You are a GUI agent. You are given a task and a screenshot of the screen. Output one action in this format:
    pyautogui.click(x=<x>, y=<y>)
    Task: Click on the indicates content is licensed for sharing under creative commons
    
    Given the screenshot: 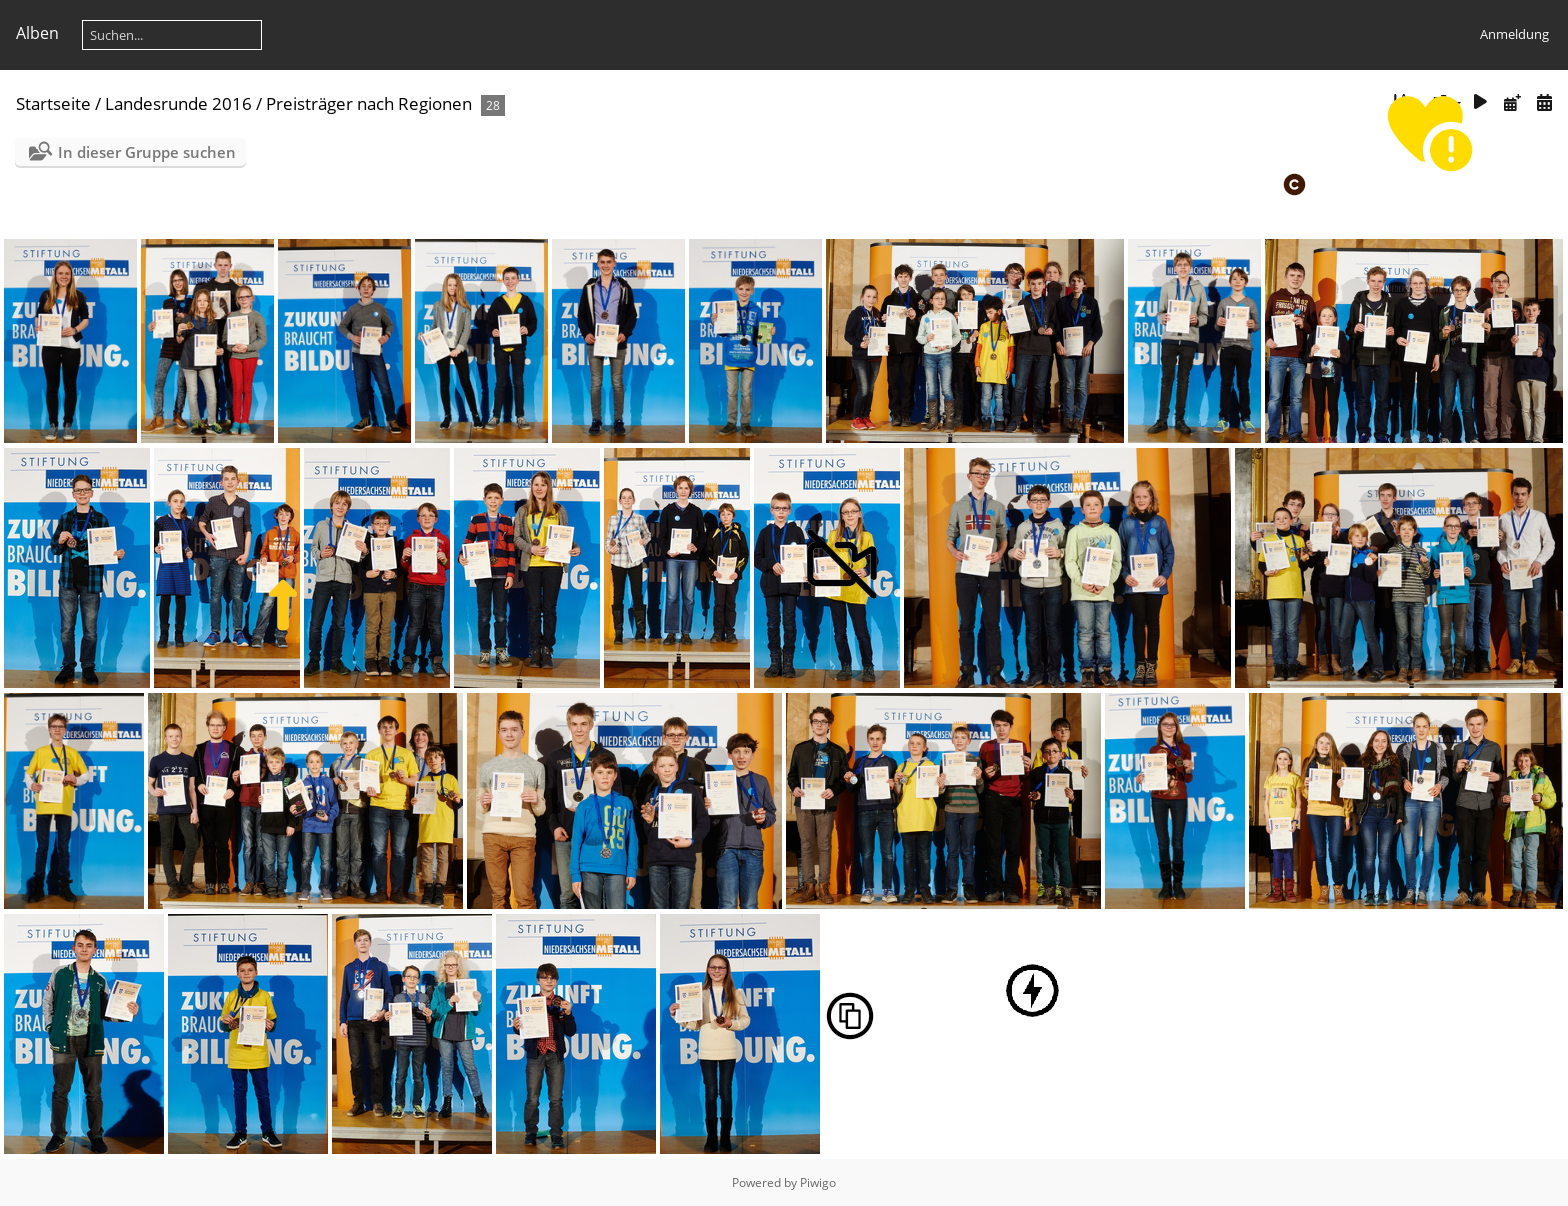 What is the action you would take?
    pyautogui.click(x=850, y=1016)
    